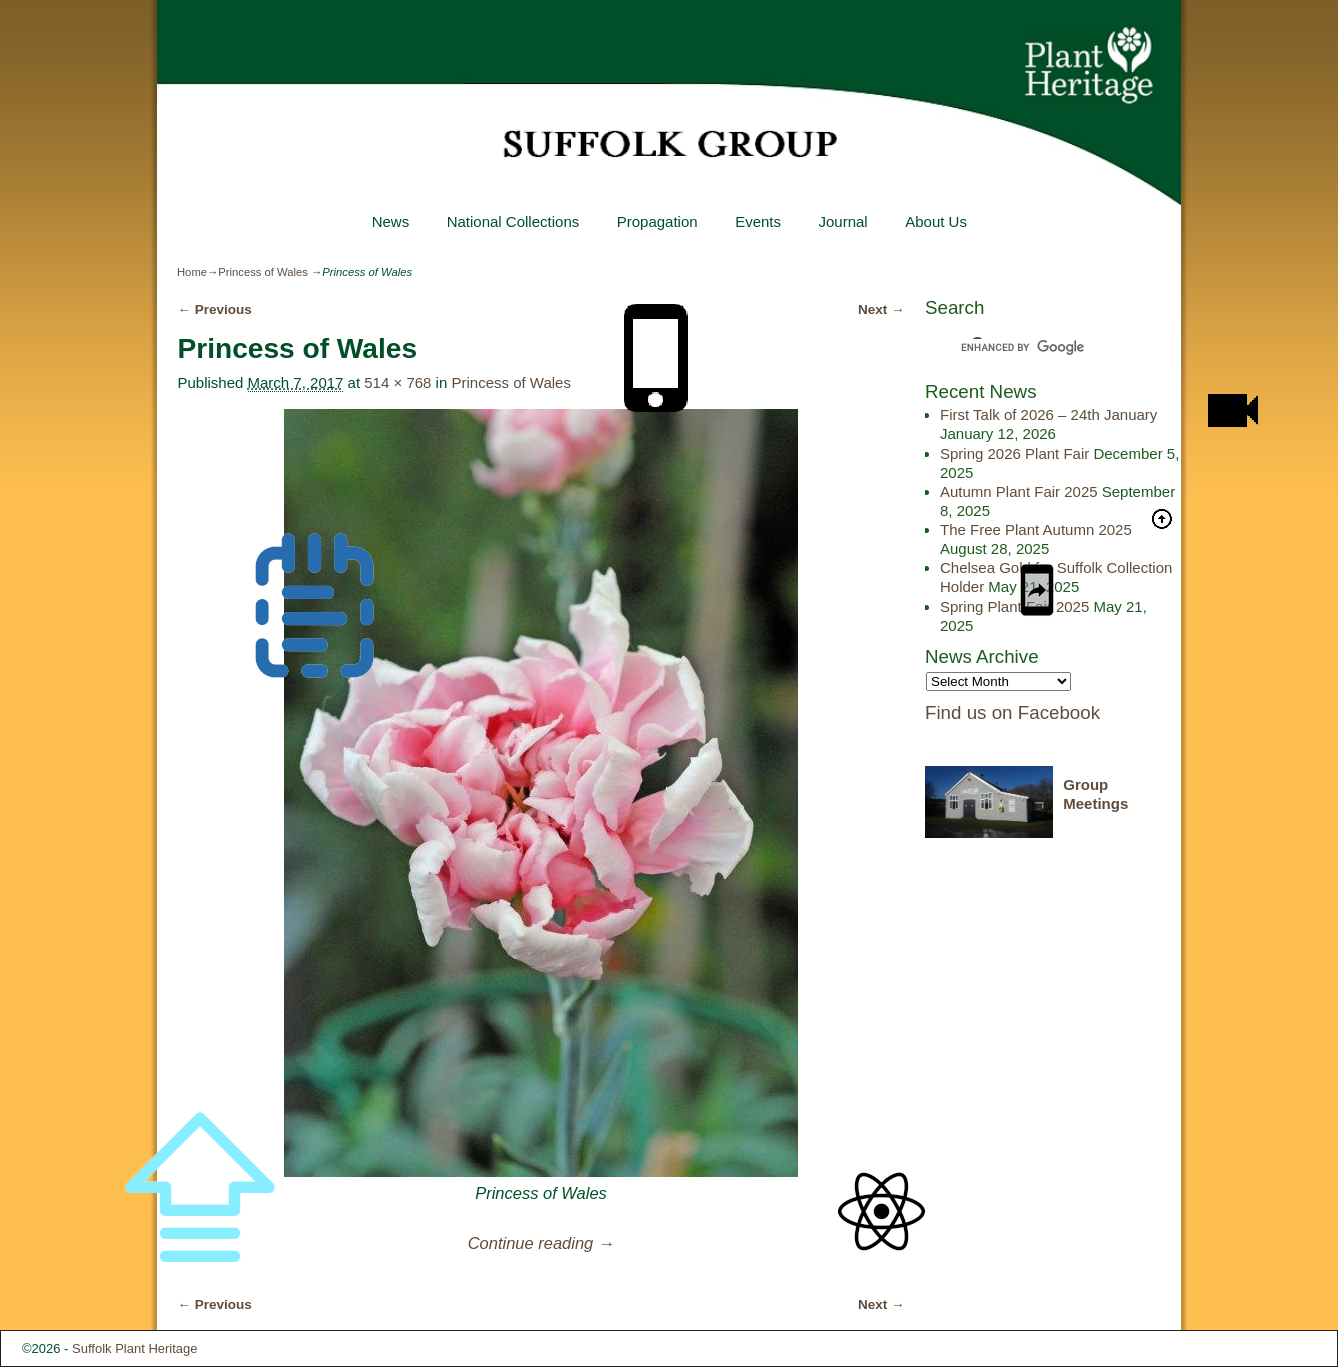  I want to click on start a video call, so click(1233, 410).